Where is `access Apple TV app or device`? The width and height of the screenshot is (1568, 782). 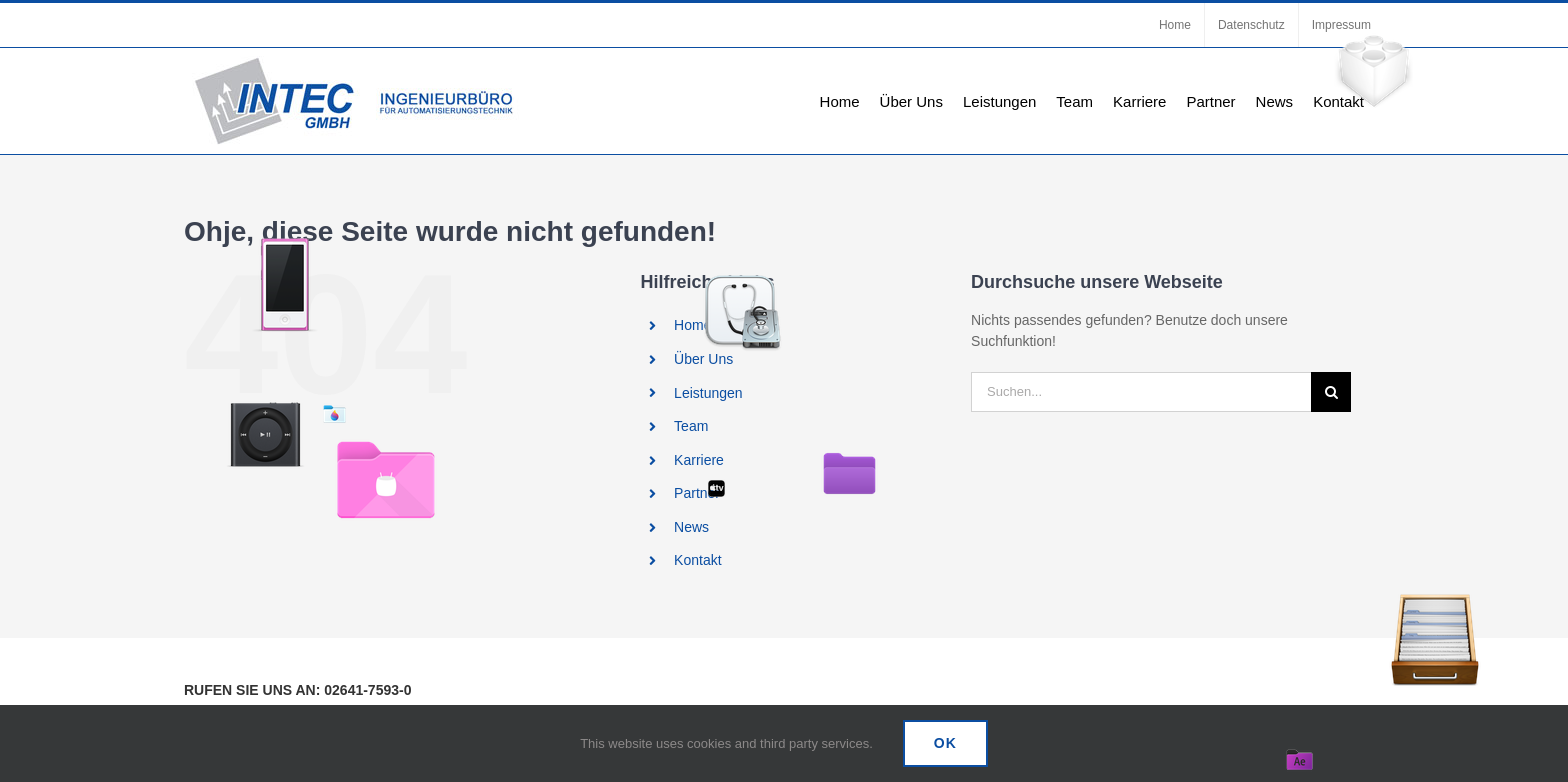
access Apple TV app or device is located at coordinates (716, 488).